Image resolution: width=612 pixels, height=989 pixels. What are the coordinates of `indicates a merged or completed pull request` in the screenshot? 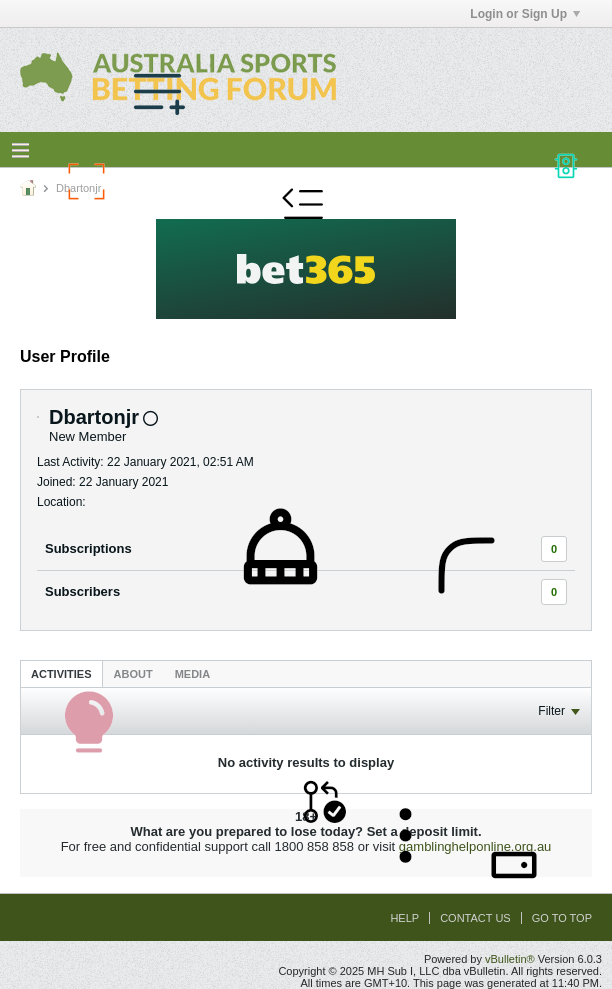 It's located at (323, 800).